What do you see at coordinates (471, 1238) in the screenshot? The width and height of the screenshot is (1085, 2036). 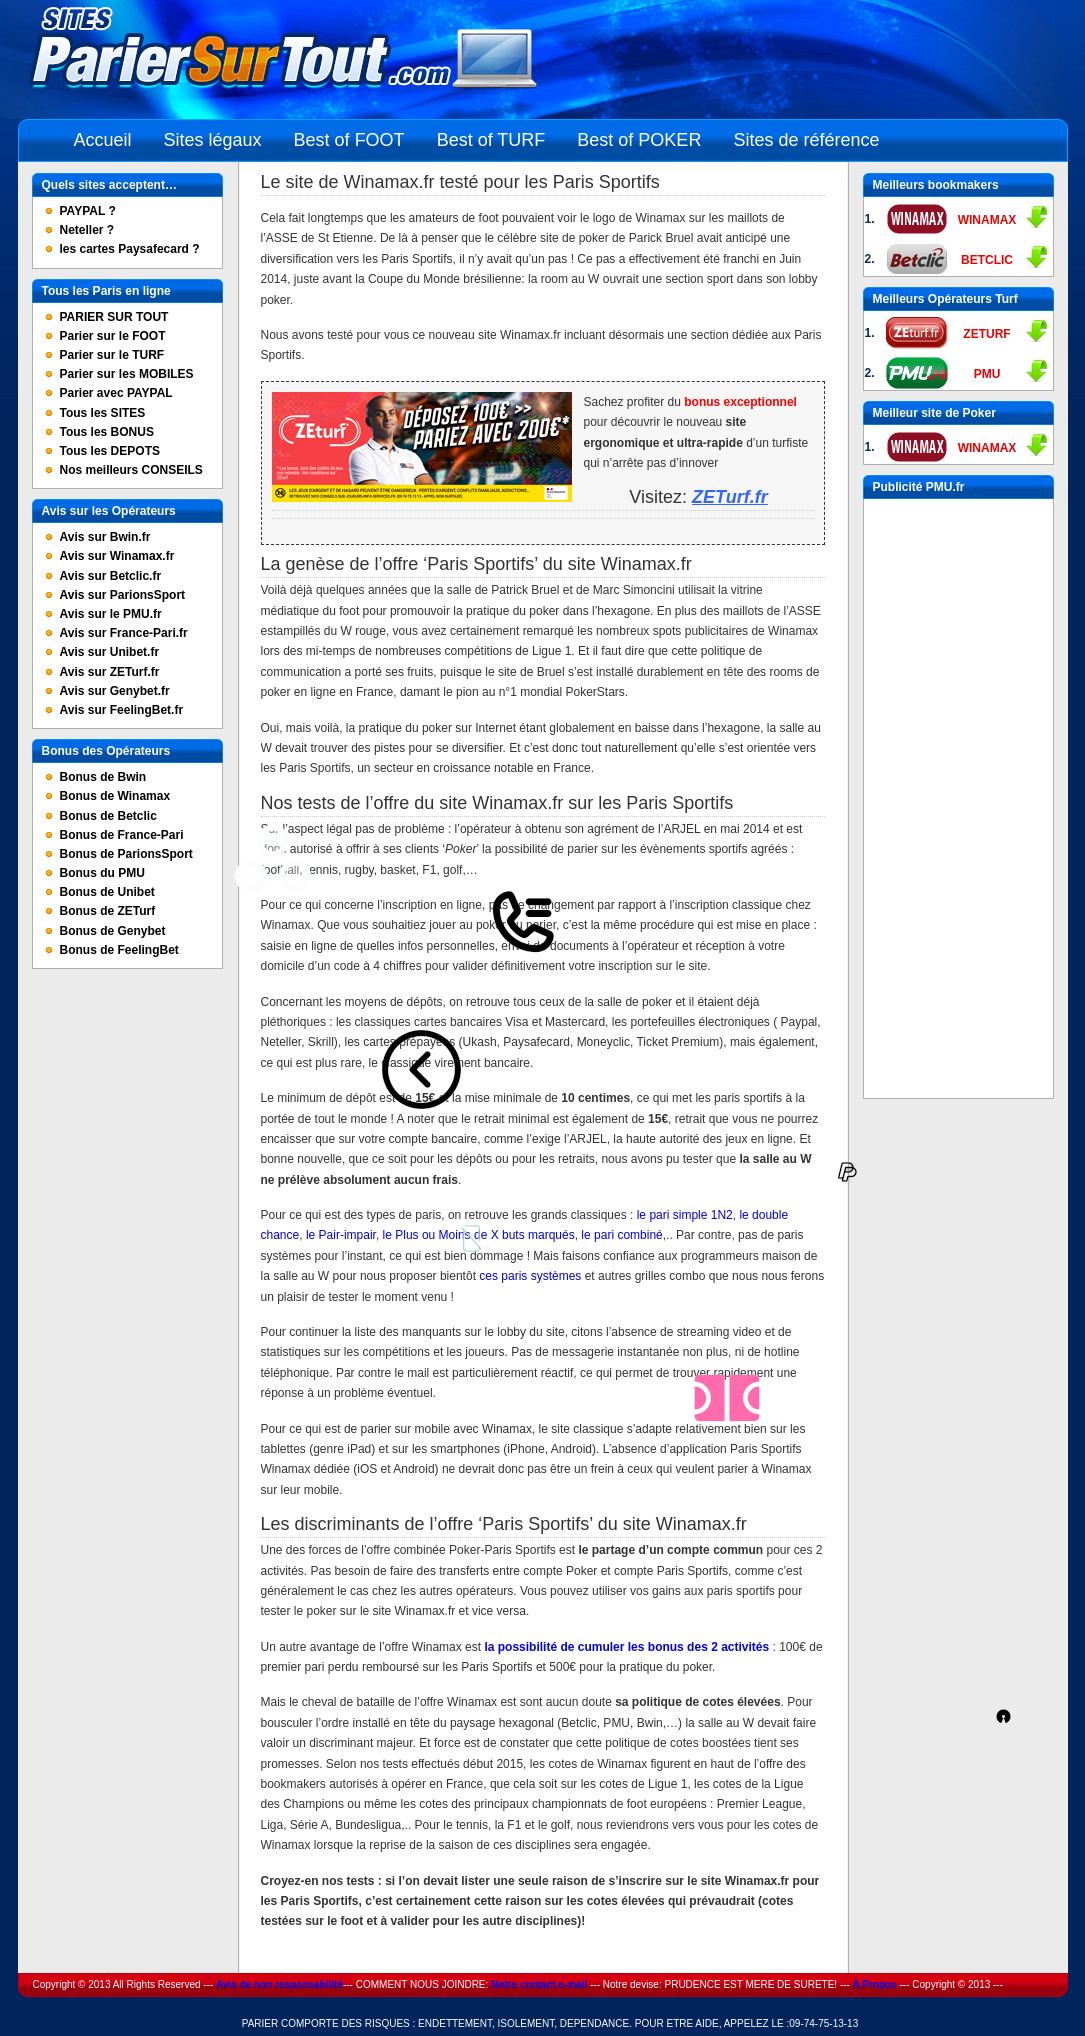 I see `mobile device unavailable or disabled` at bounding box center [471, 1238].